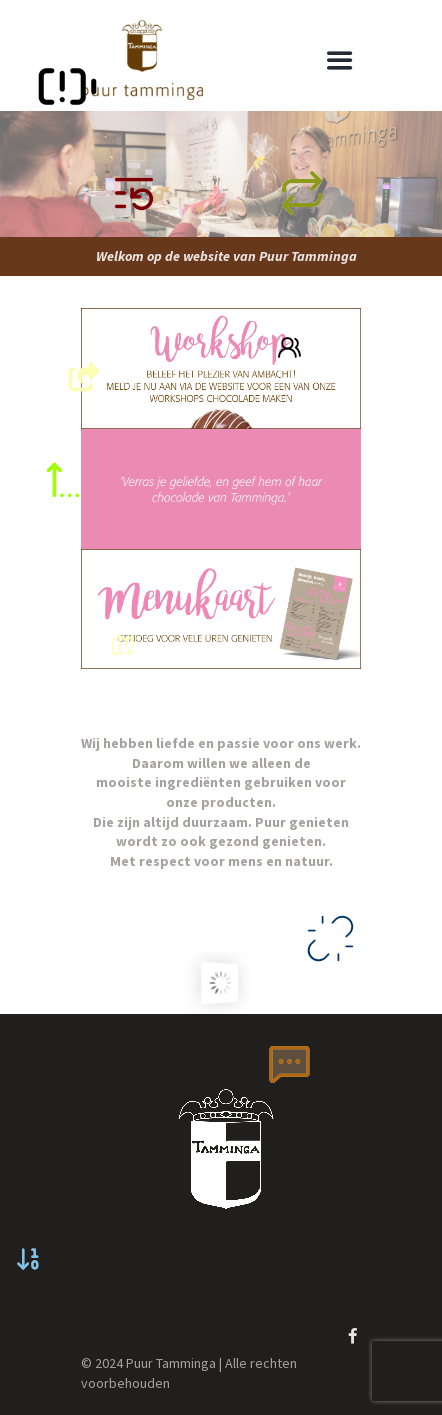 This screenshot has width=442, height=1415. Describe the element at coordinates (83, 376) in the screenshot. I see `share content to another app or platform` at that location.